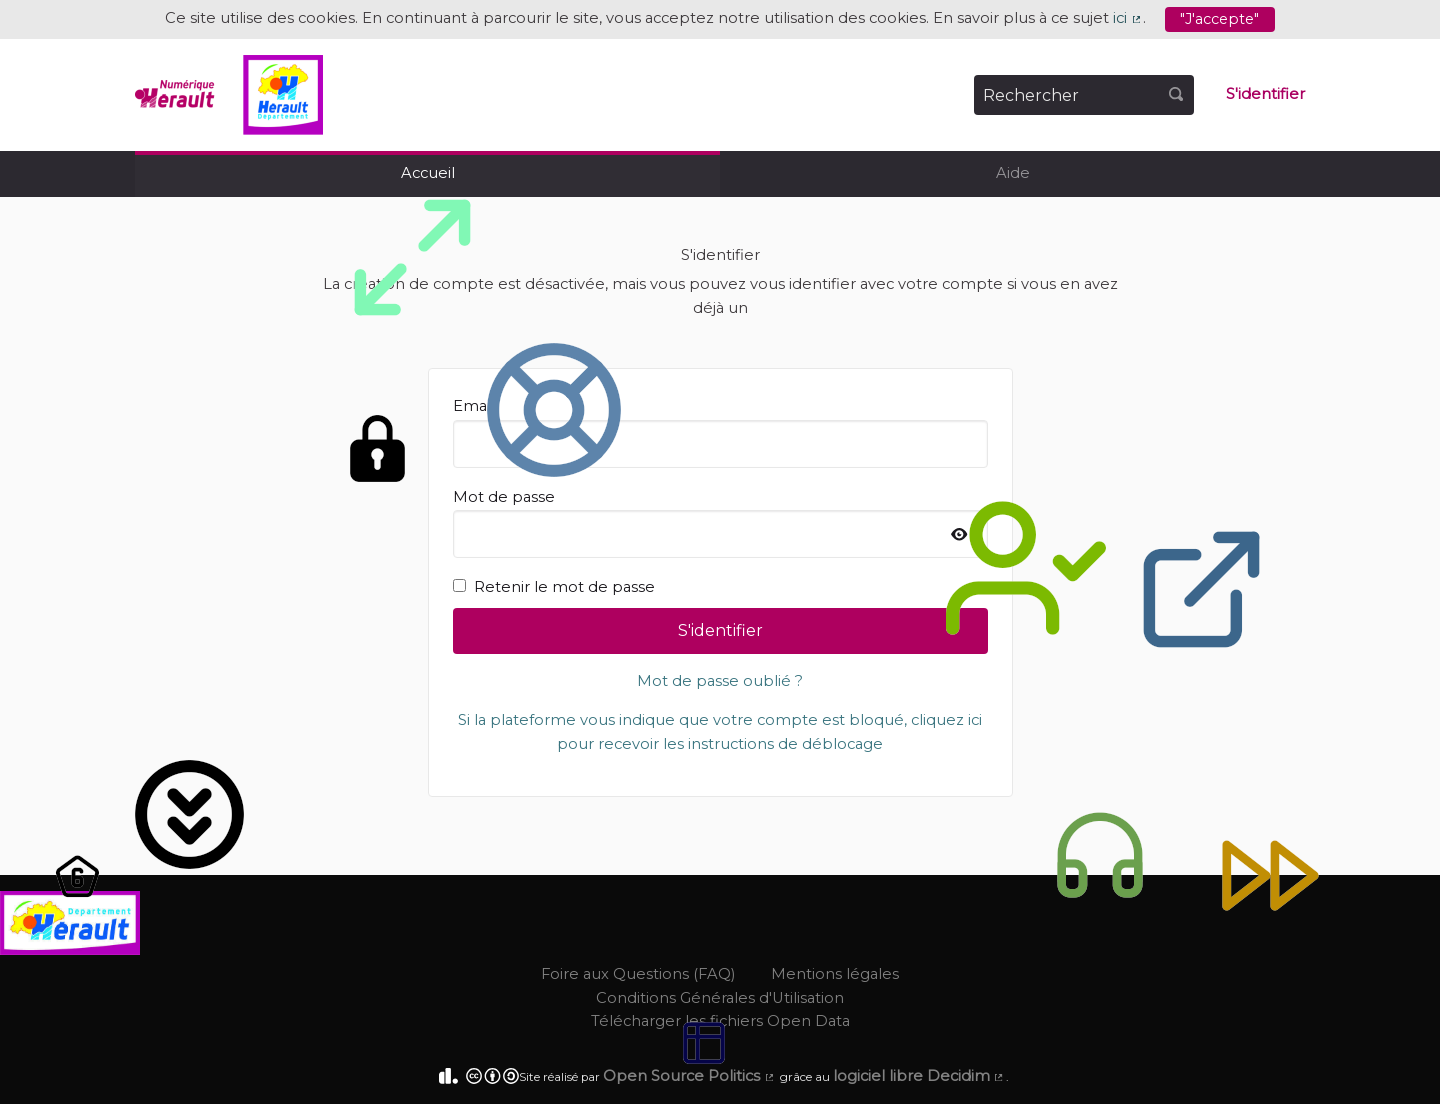  I want to click on indicates a locked or private channel, so click(377, 448).